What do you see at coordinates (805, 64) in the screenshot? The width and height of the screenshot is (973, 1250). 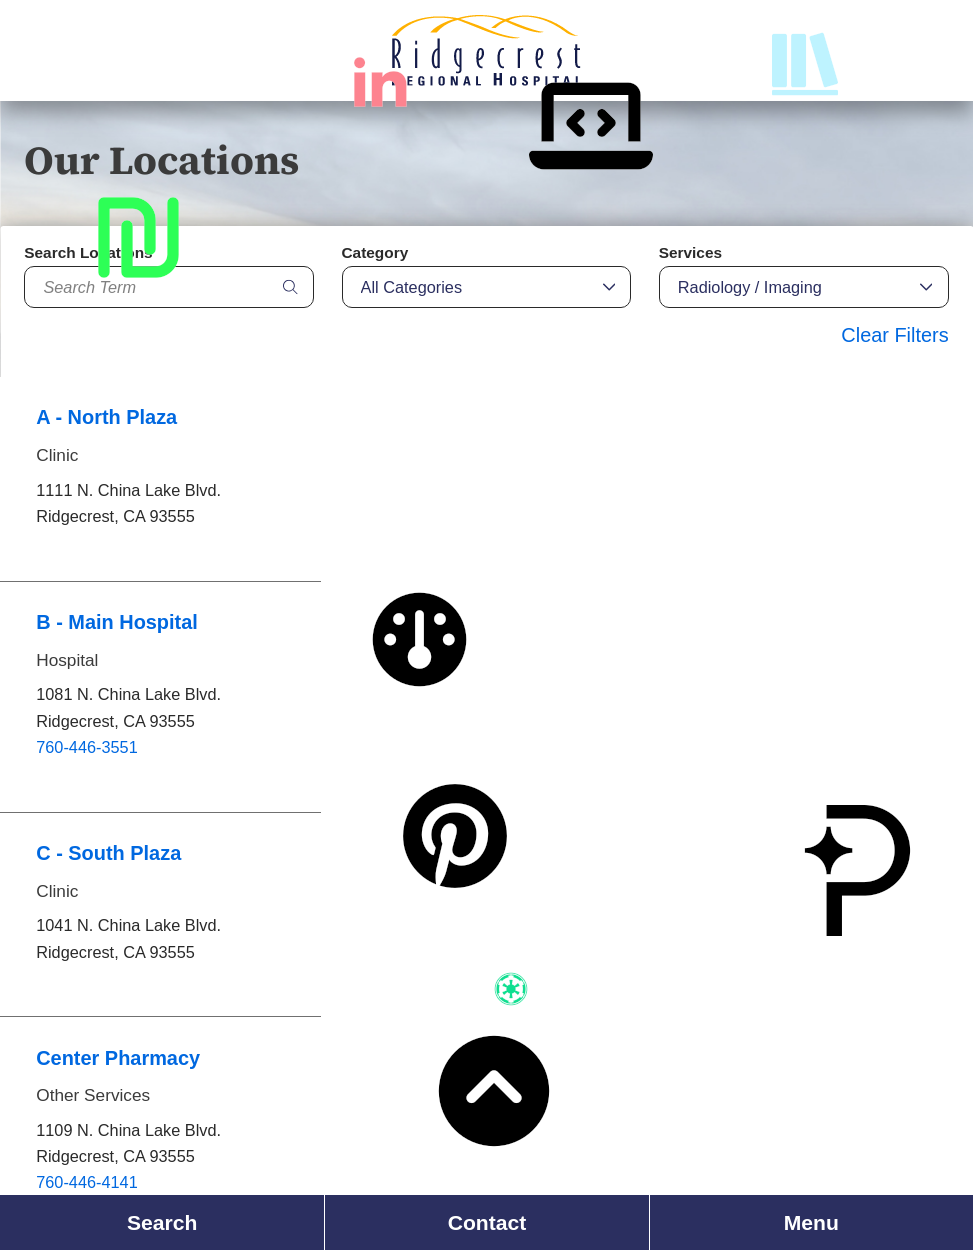 I see `open the StoryGraph app` at bounding box center [805, 64].